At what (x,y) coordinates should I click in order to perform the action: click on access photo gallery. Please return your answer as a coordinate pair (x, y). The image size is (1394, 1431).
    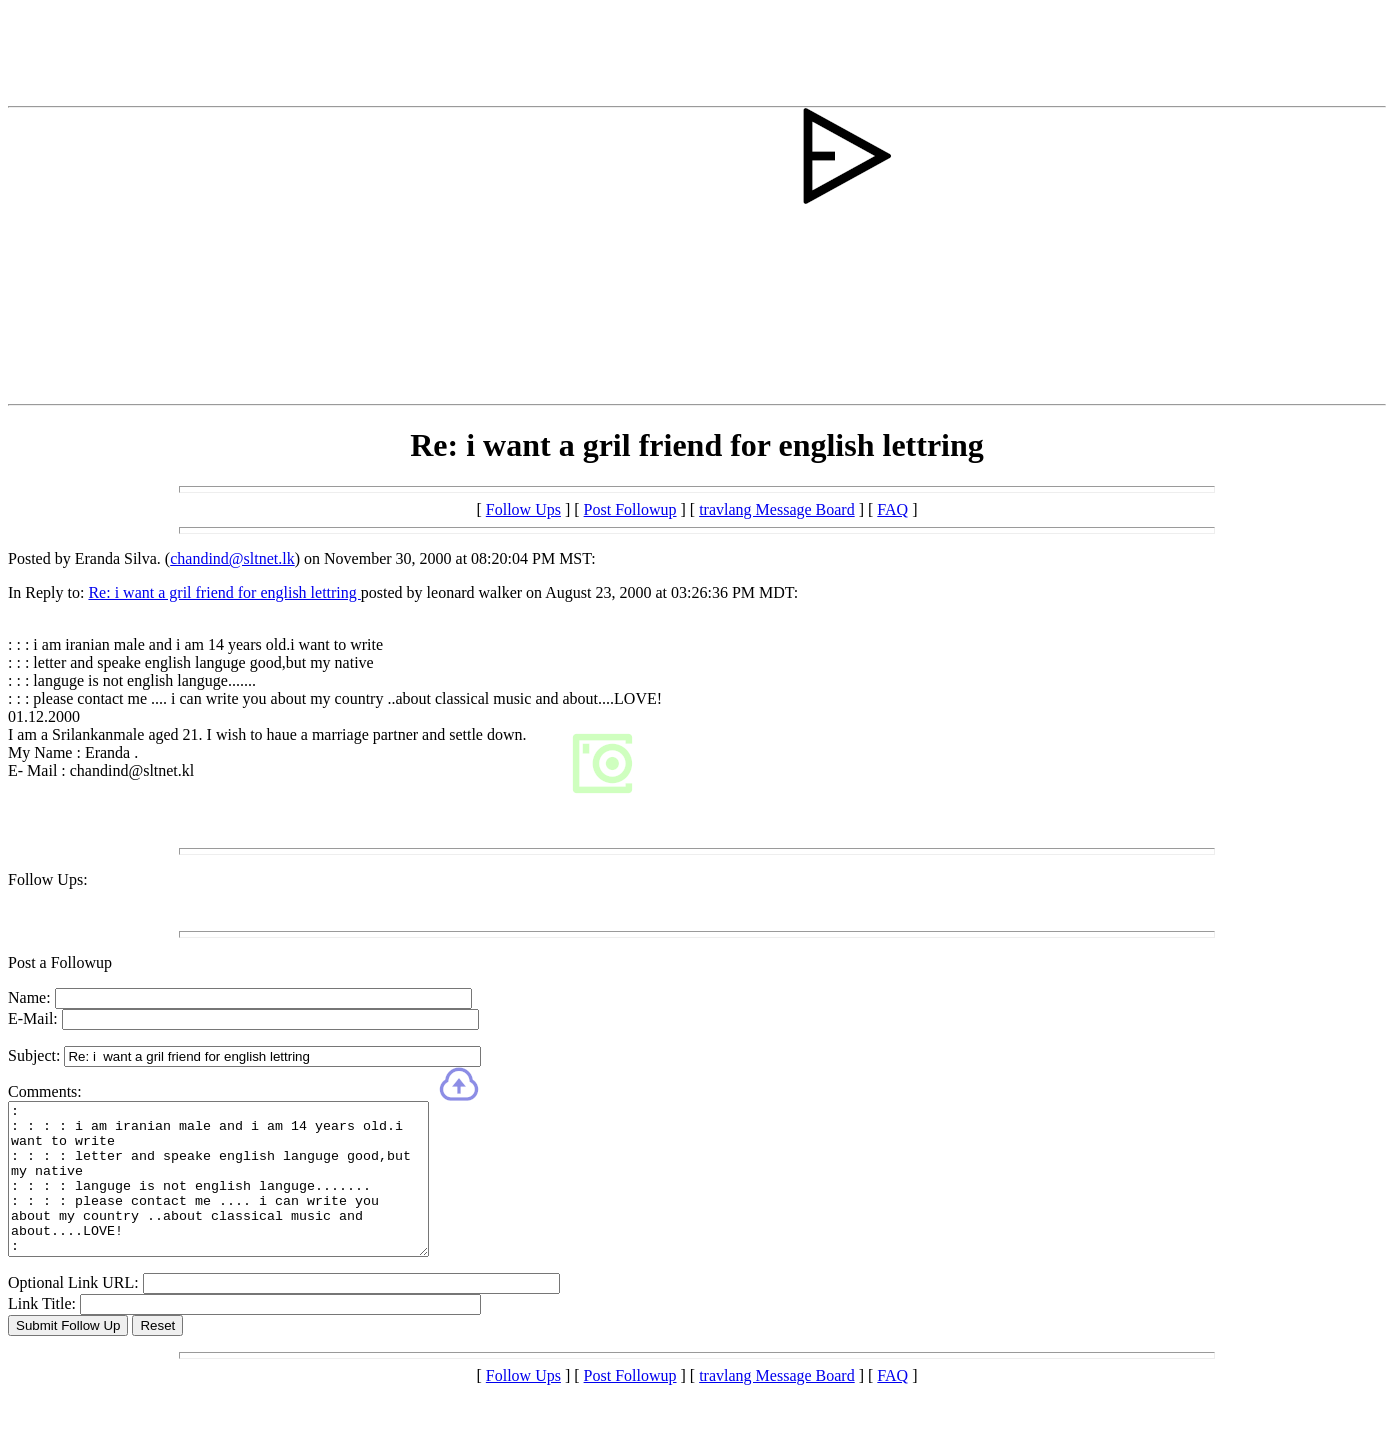
    Looking at the image, I should click on (602, 763).